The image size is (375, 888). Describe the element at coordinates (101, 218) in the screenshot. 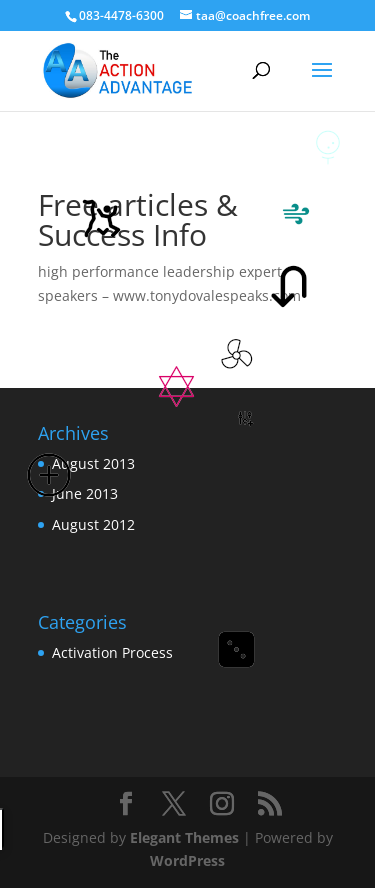

I see `cliff jumping or adventure activity` at that location.